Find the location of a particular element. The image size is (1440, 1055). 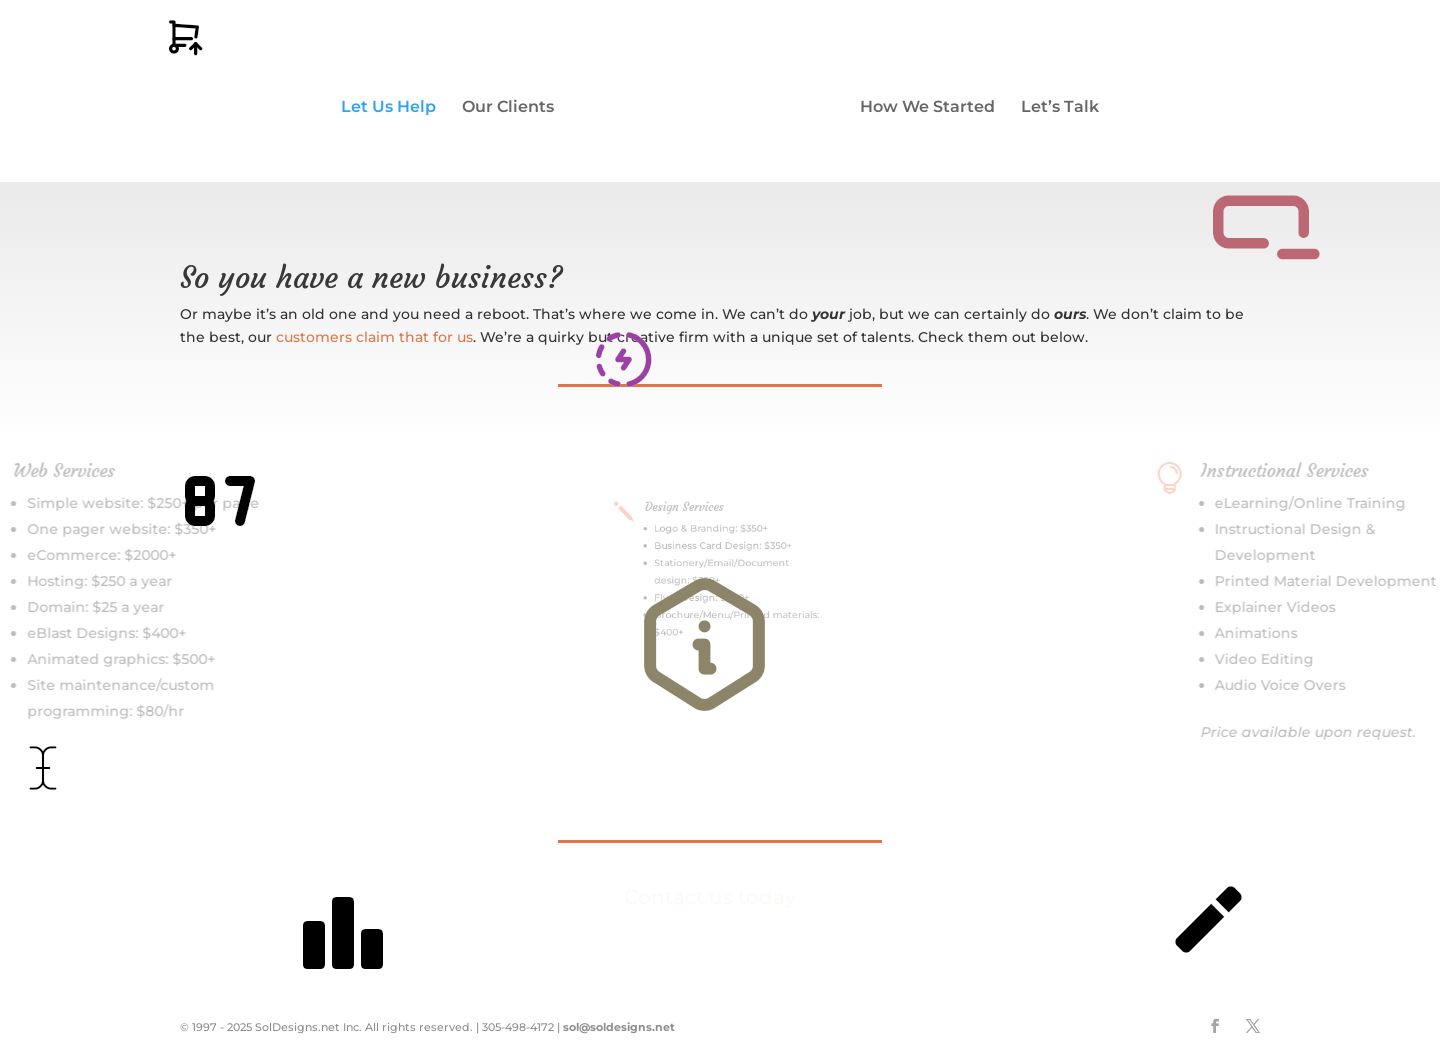

view leaderboard rankings is located at coordinates (343, 933).